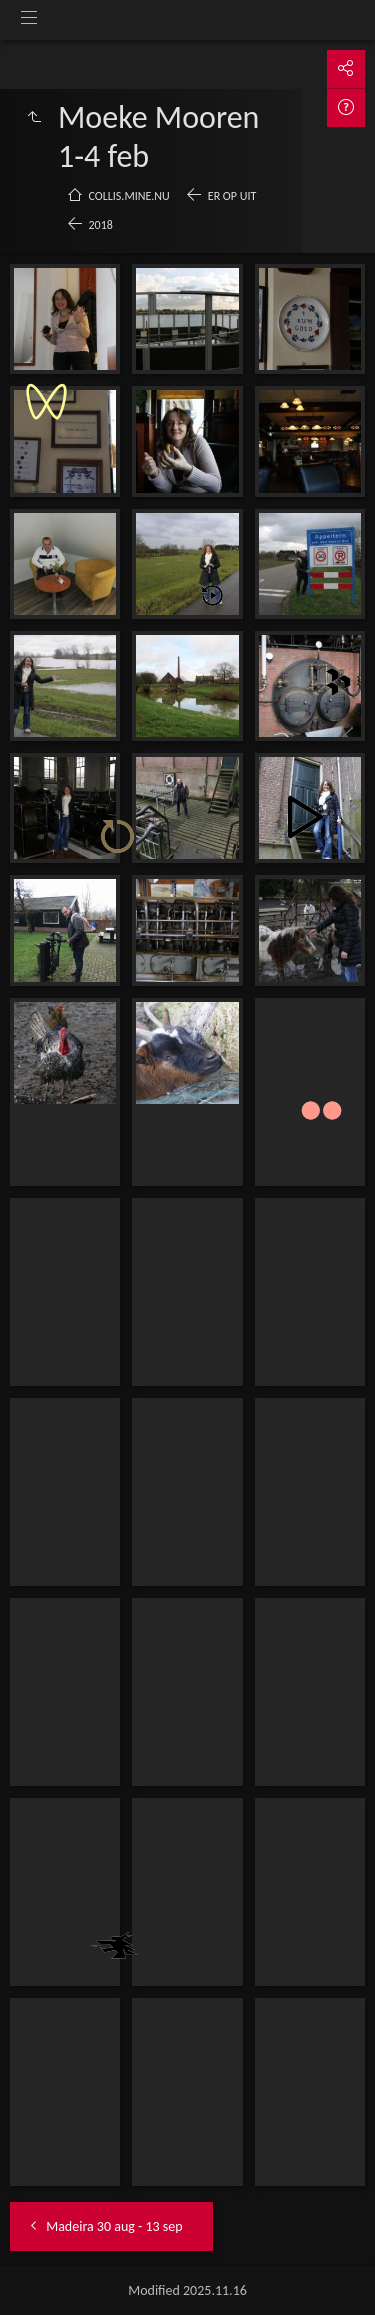 This screenshot has width=375, height=2315. What do you see at coordinates (321, 1110) in the screenshot?
I see `open Flickr app` at bounding box center [321, 1110].